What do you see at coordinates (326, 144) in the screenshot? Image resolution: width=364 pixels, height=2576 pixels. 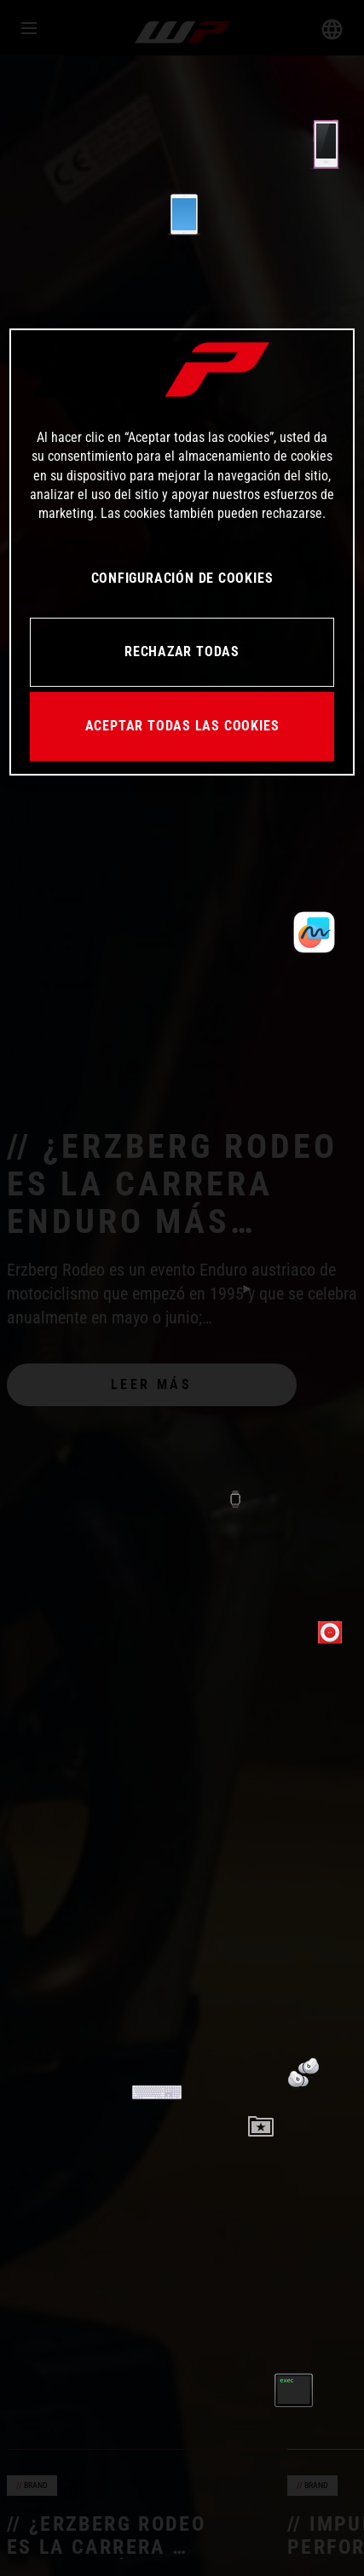 I see `iPod nano device connected` at bounding box center [326, 144].